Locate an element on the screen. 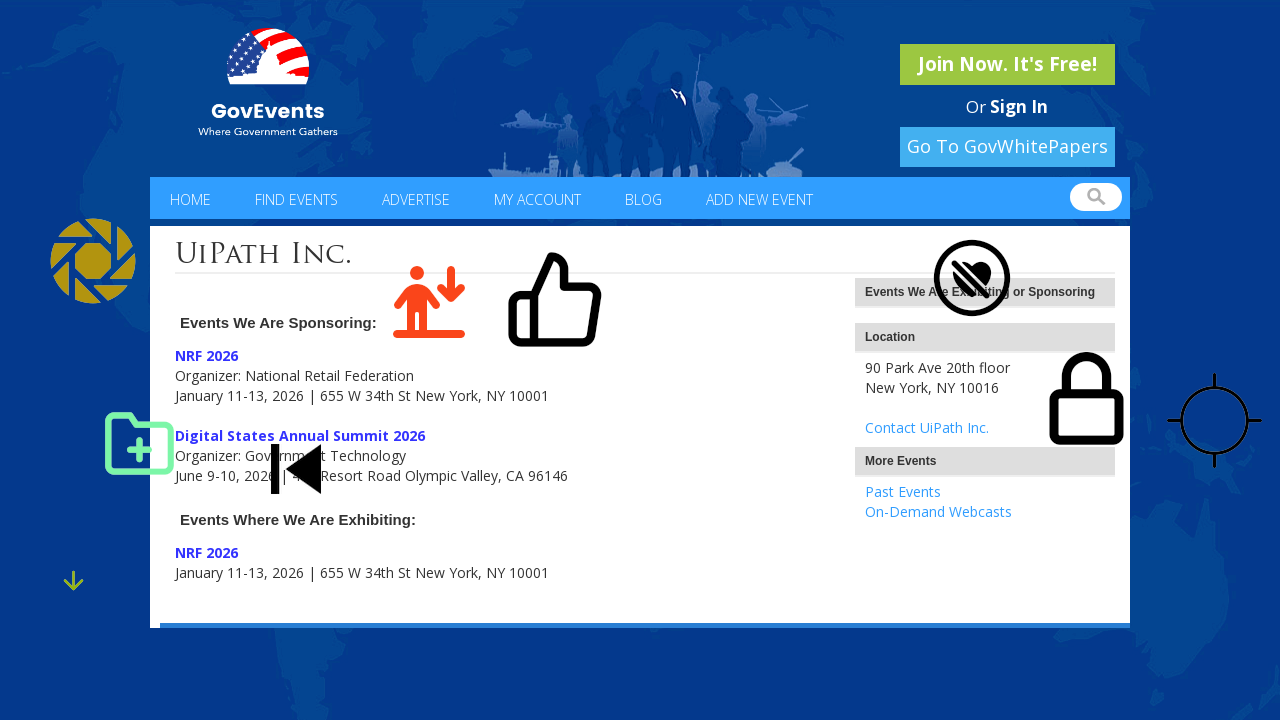 The width and height of the screenshot is (1280, 720). create a new folder is located at coordinates (139, 443).